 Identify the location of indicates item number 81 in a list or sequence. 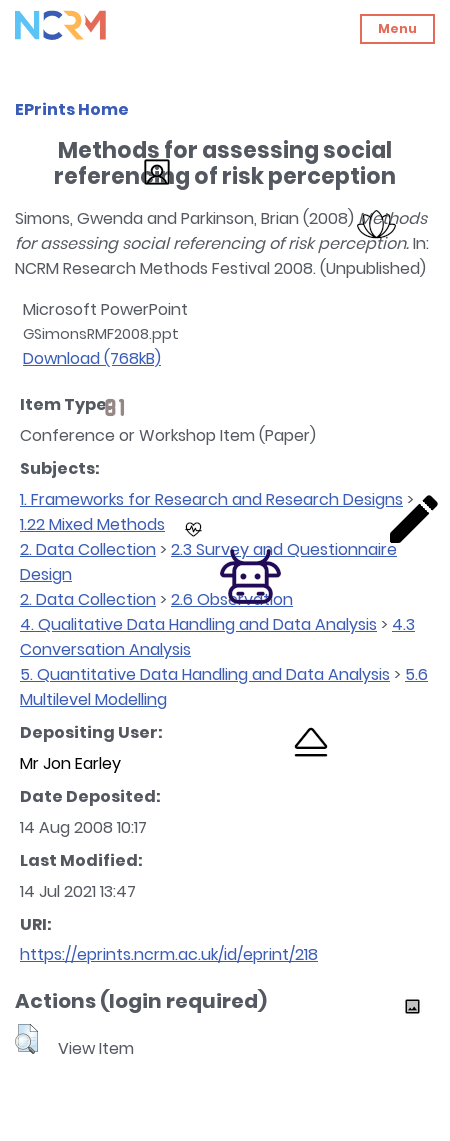
(115, 407).